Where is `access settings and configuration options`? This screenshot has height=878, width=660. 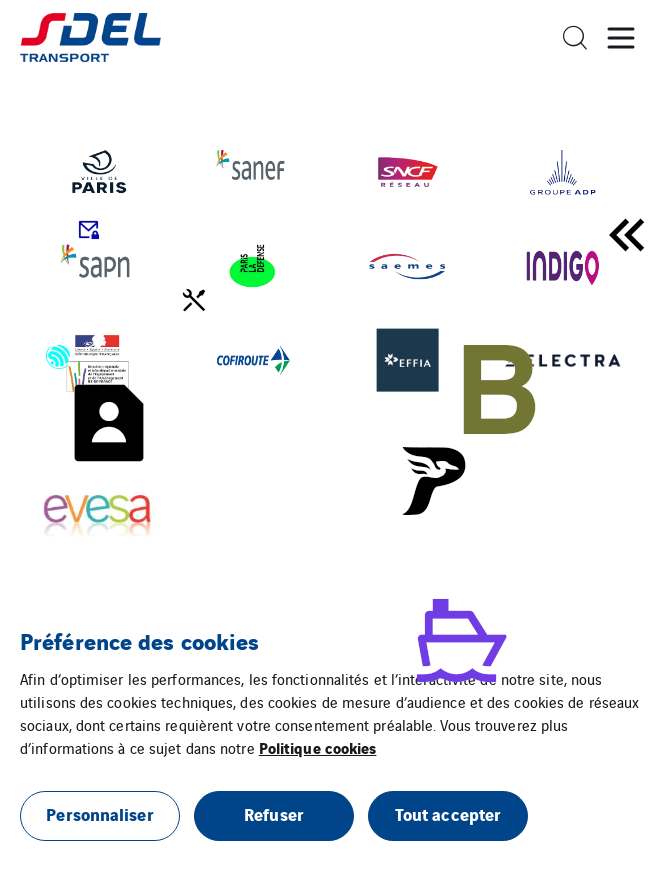
access settings and configuration options is located at coordinates (194, 300).